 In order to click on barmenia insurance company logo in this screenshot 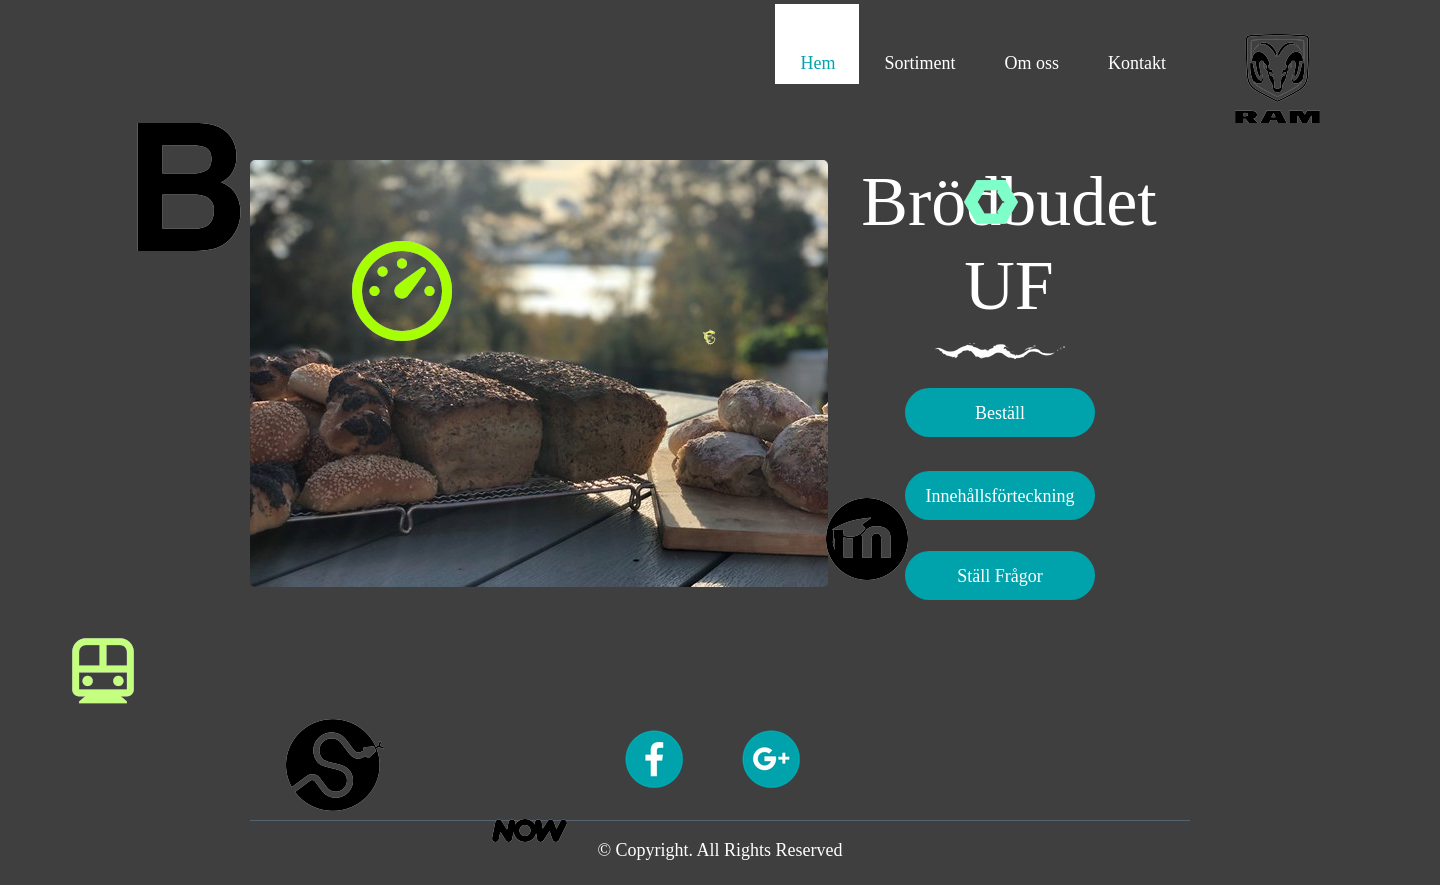, I will do `click(189, 187)`.